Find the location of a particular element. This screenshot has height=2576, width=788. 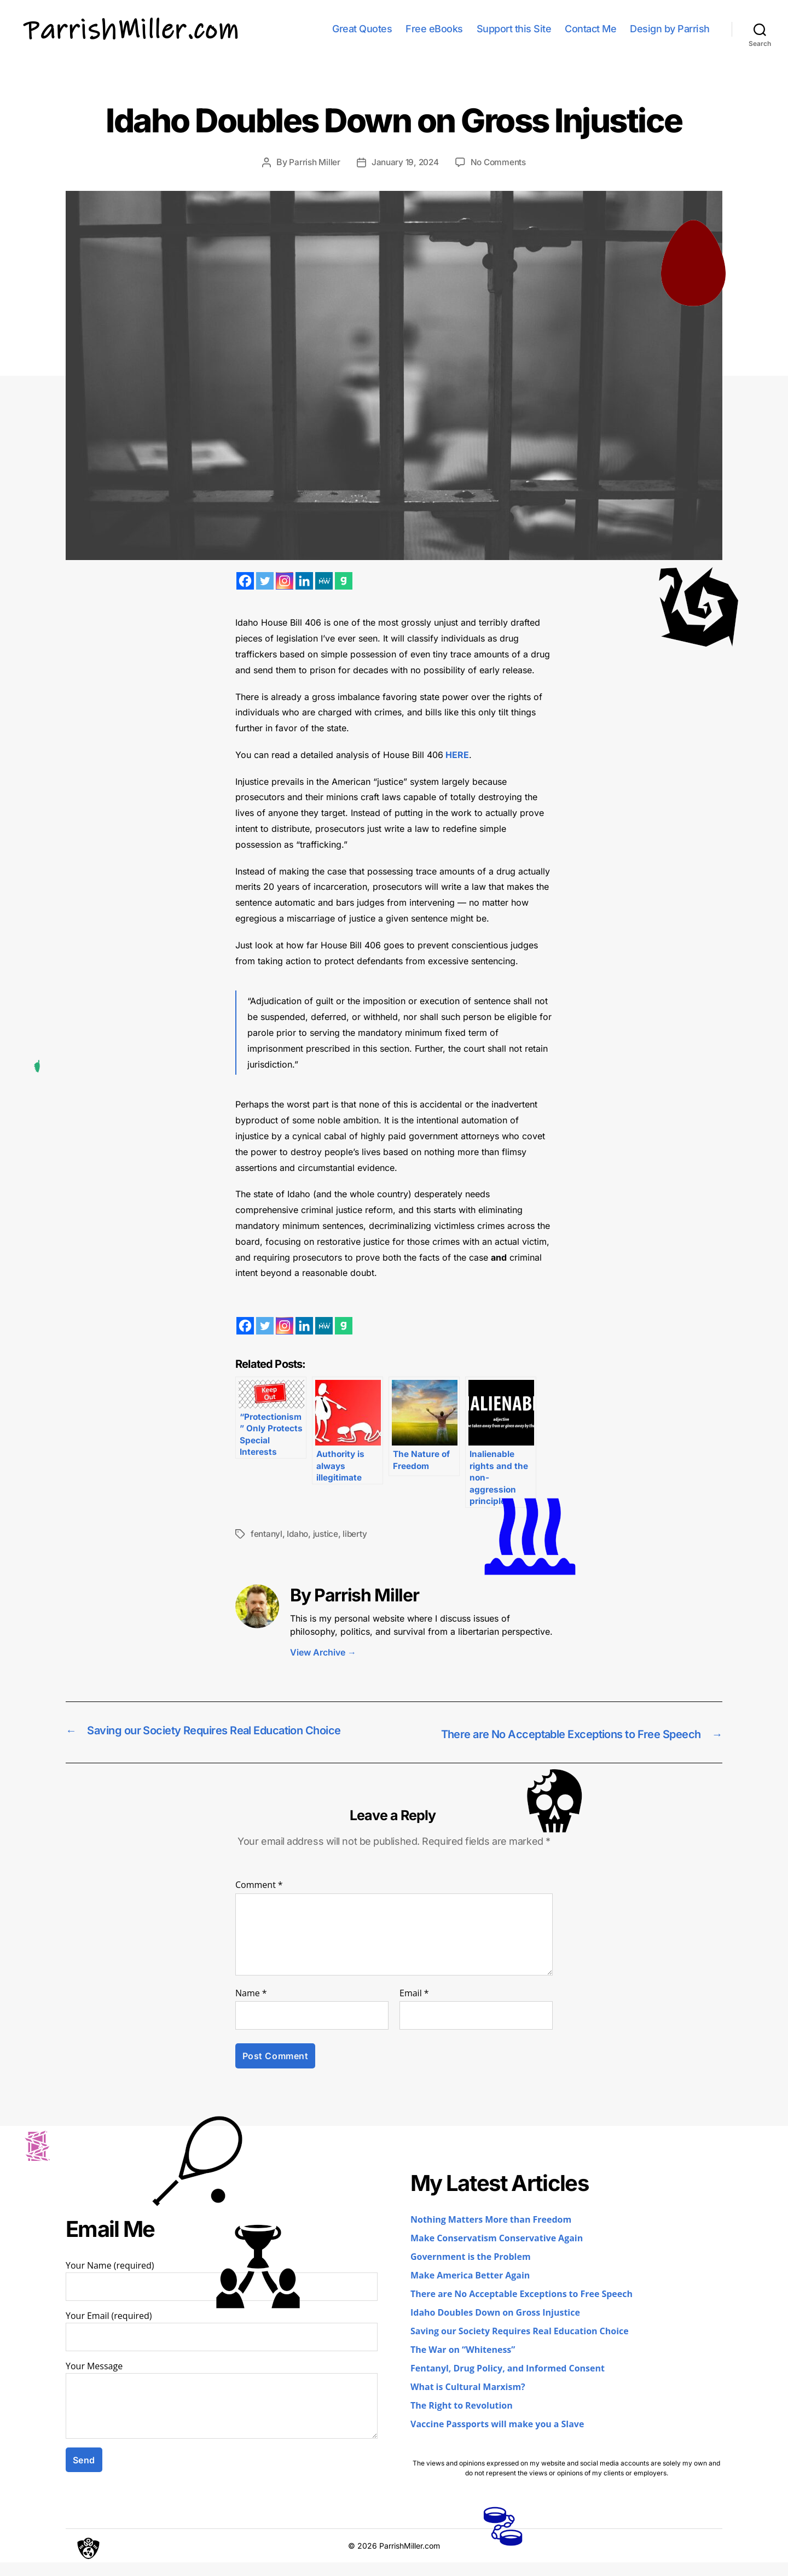

represents Corsica region or Corsican-related content is located at coordinates (37, 1066).